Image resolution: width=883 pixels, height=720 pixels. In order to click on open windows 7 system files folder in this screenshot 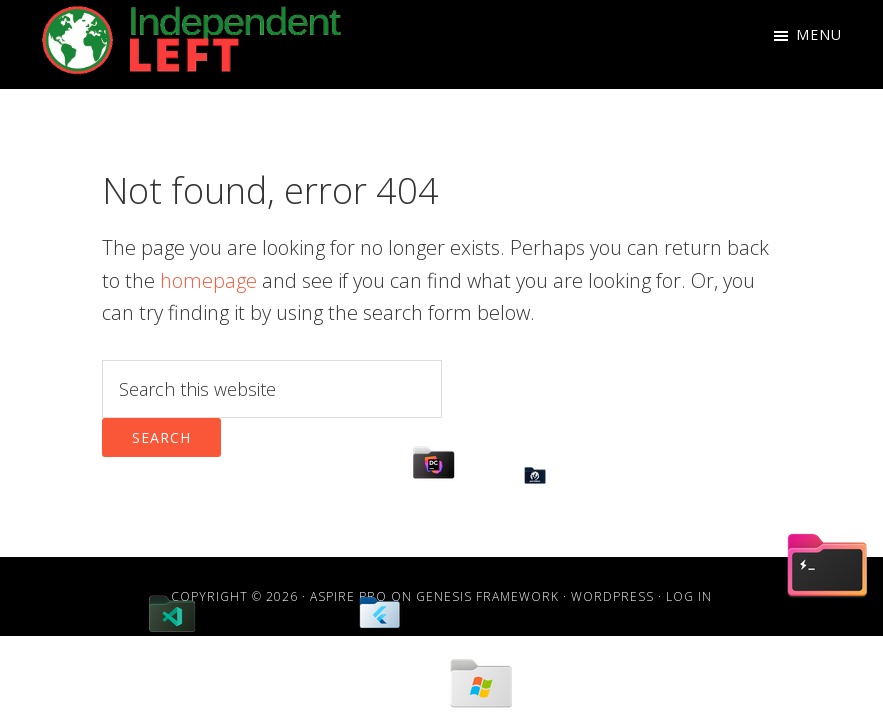, I will do `click(481, 685)`.